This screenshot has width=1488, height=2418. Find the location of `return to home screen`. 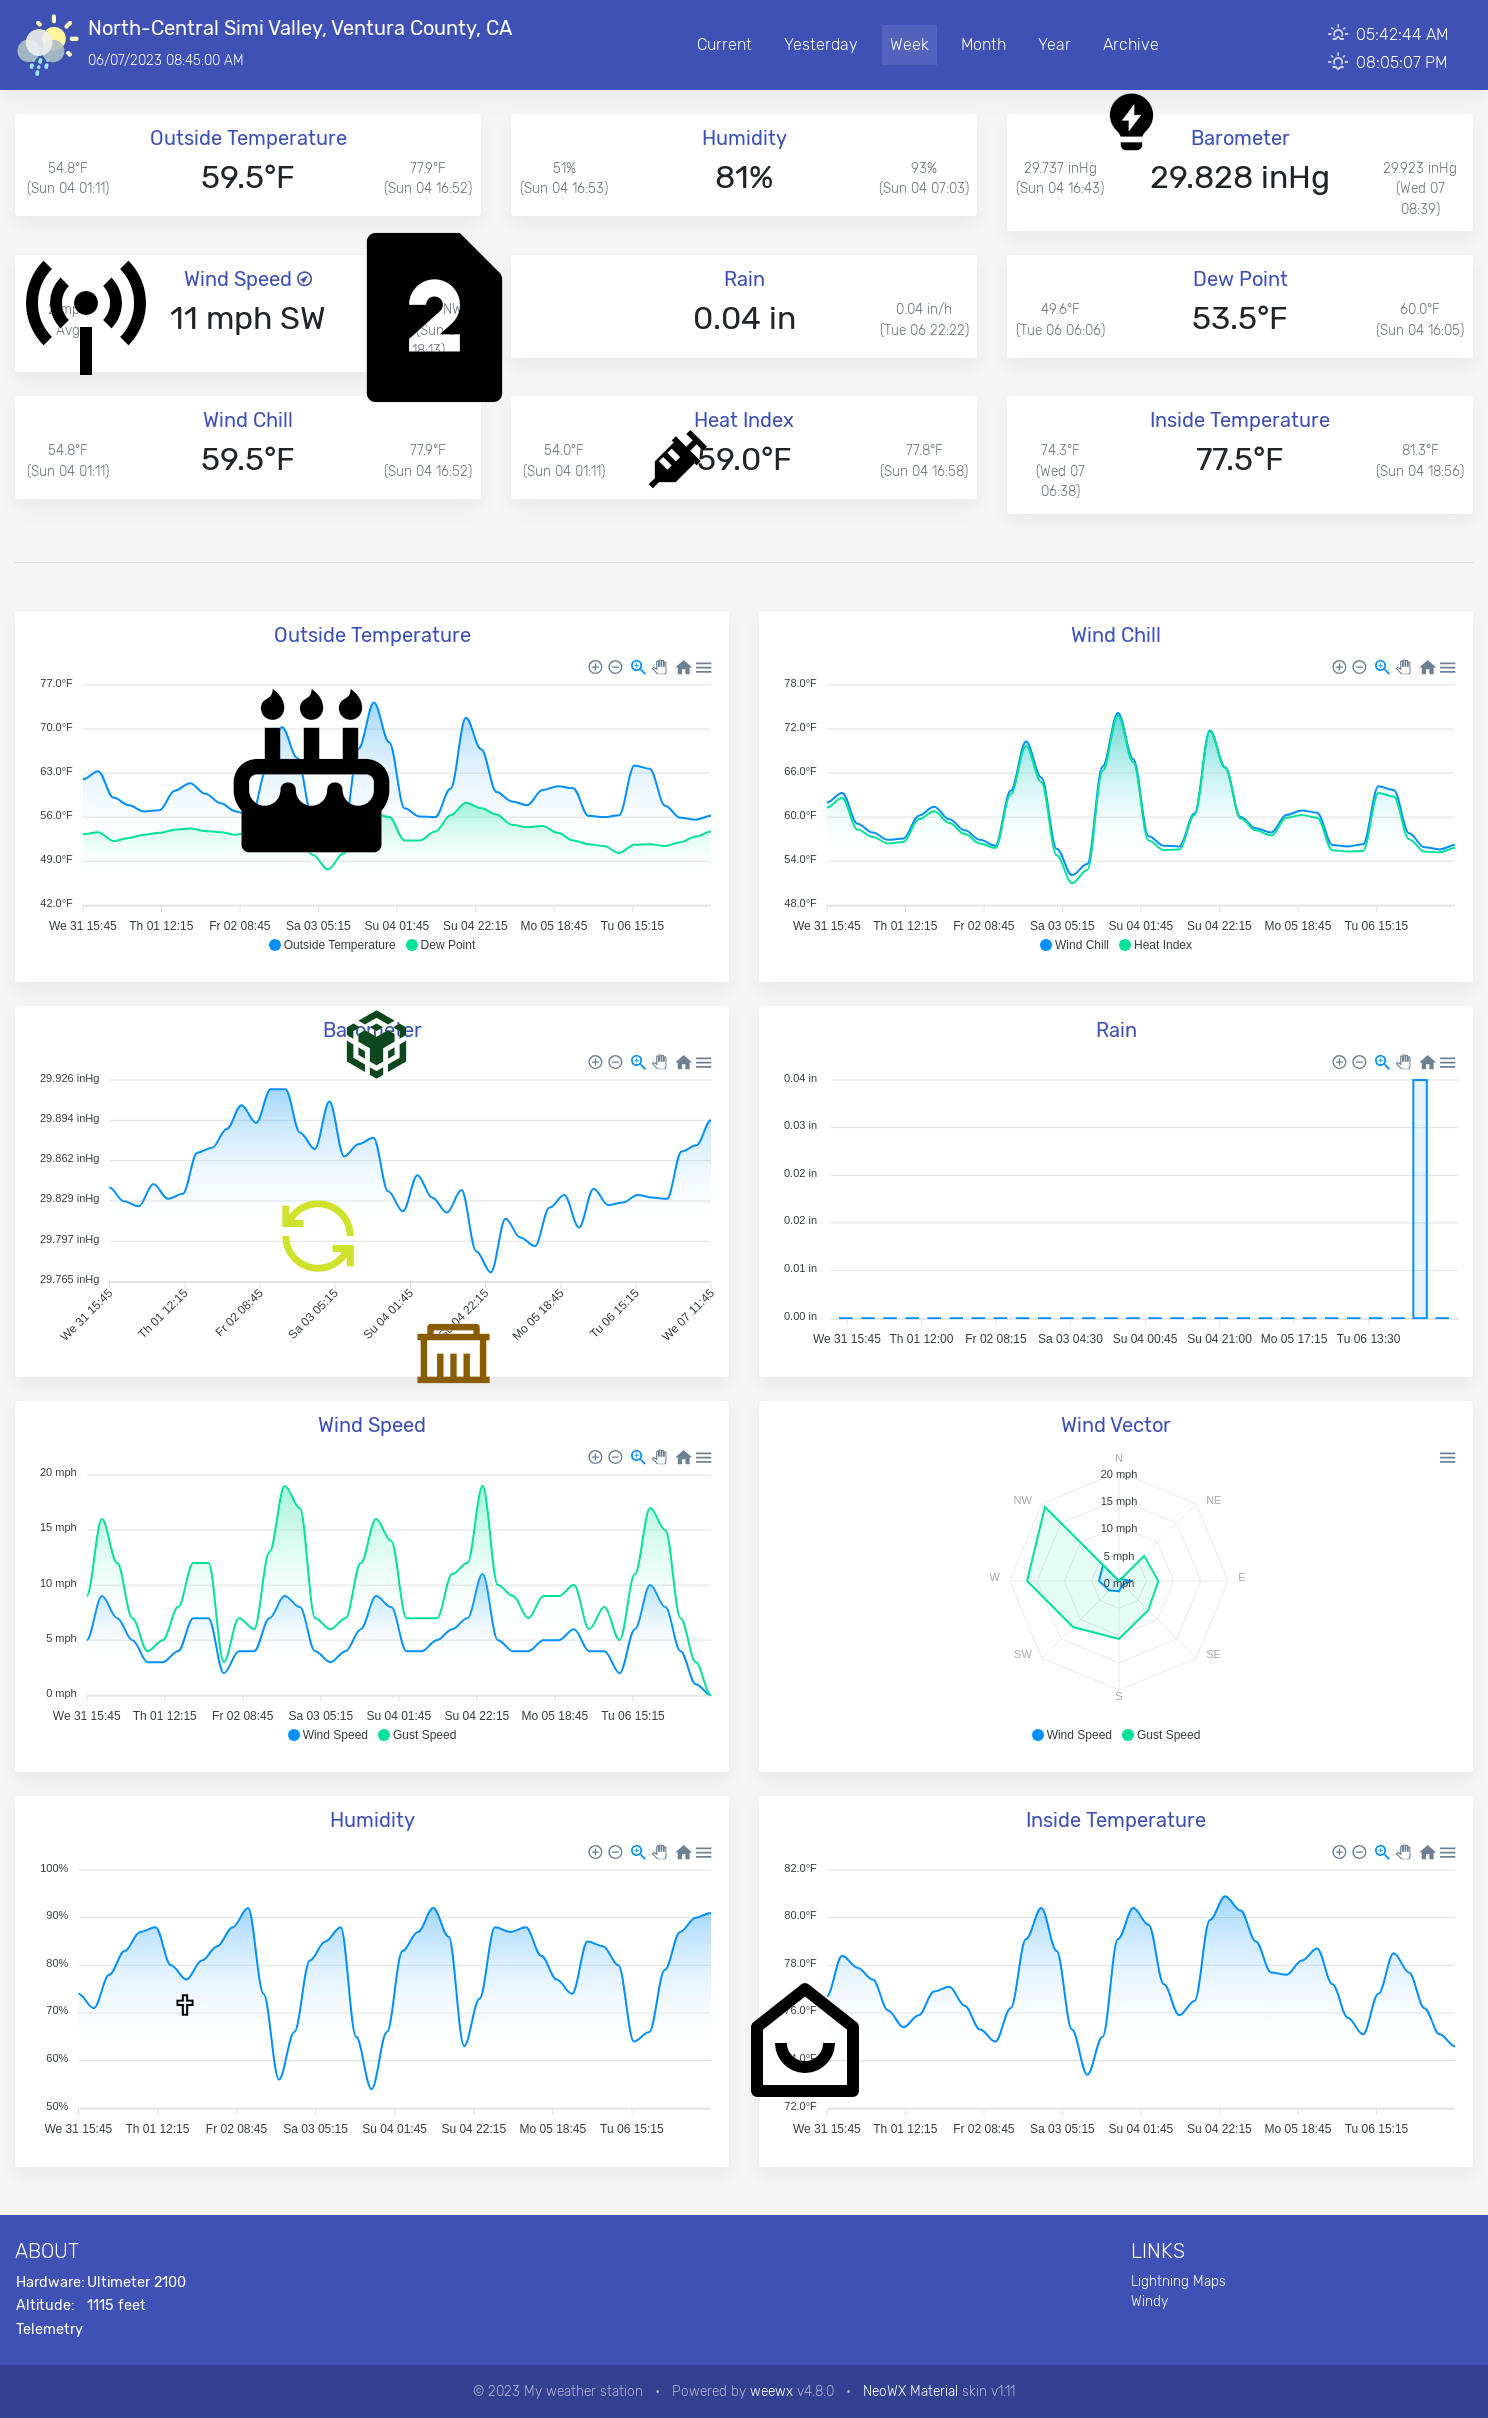

return to home screen is located at coordinates (805, 2043).